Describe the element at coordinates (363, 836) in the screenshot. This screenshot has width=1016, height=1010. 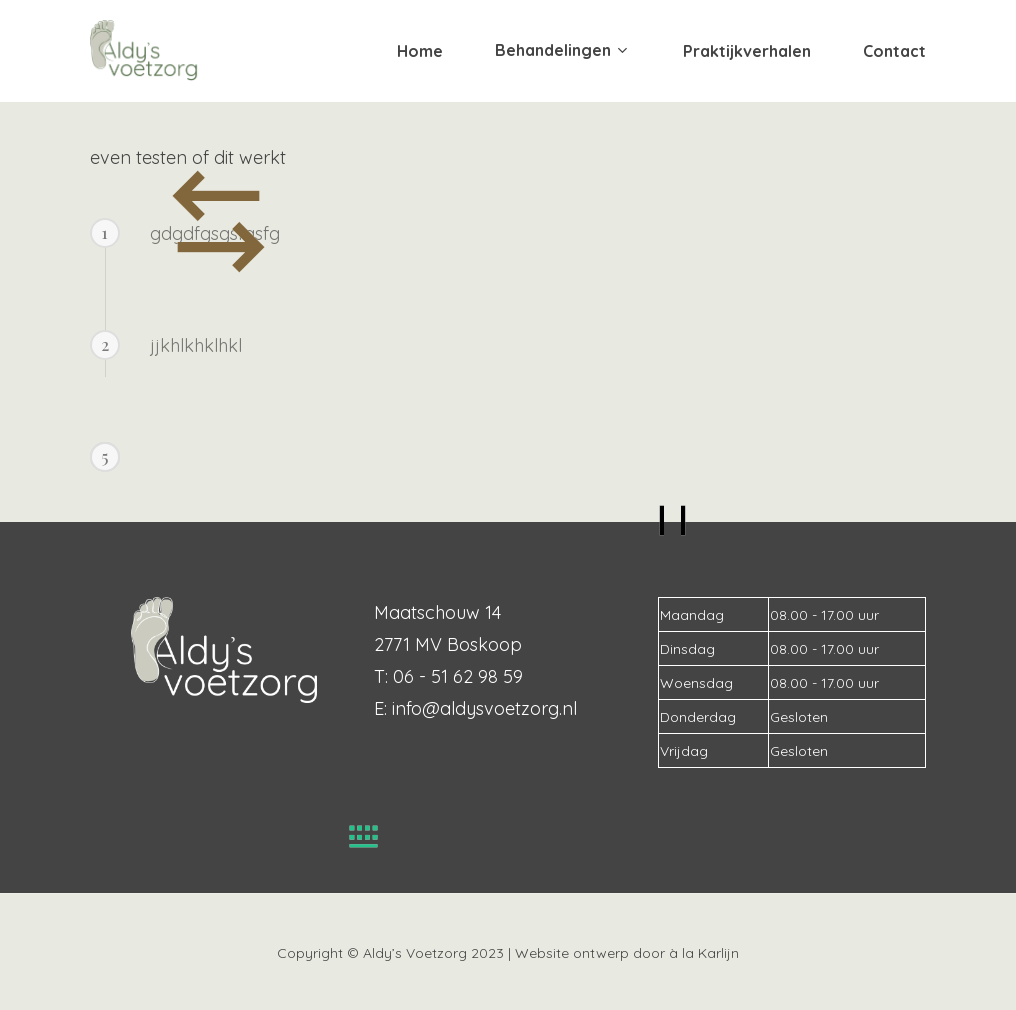
I see `open the on-screen keyboard` at that location.